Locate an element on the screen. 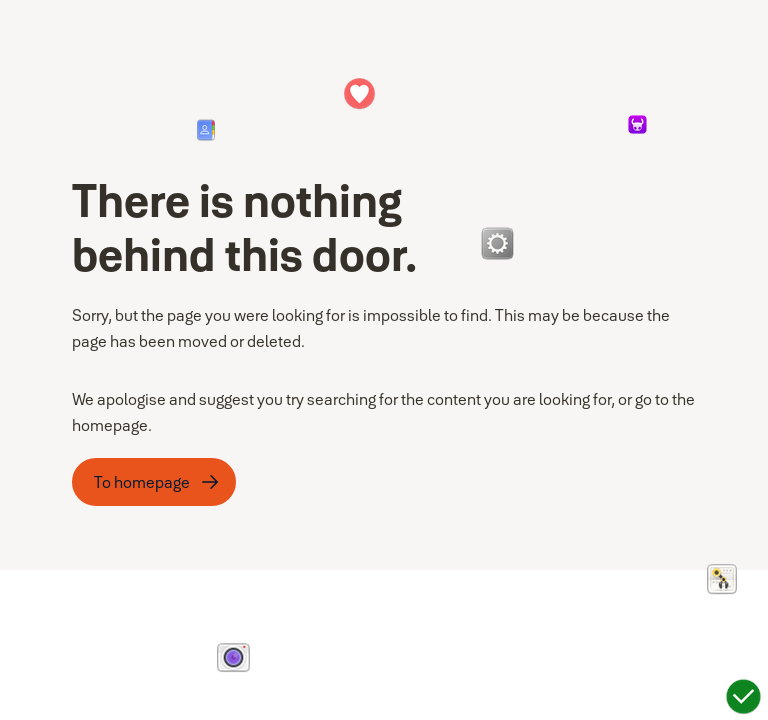 The image size is (768, 720). shared library file type indicator is located at coordinates (497, 243).